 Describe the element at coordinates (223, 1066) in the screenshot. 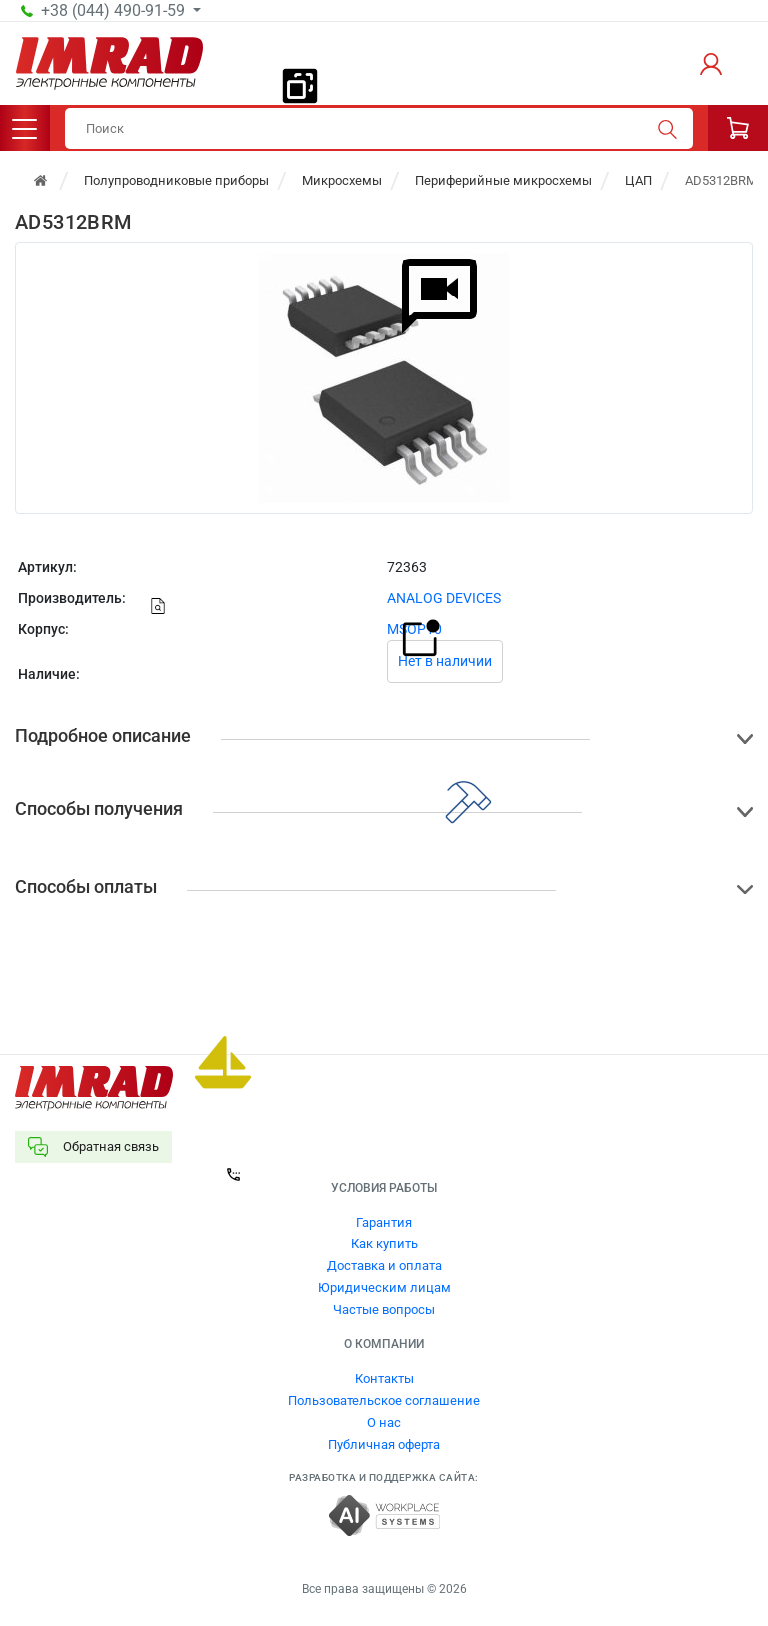

I see `access sailing or boating features` at that location.